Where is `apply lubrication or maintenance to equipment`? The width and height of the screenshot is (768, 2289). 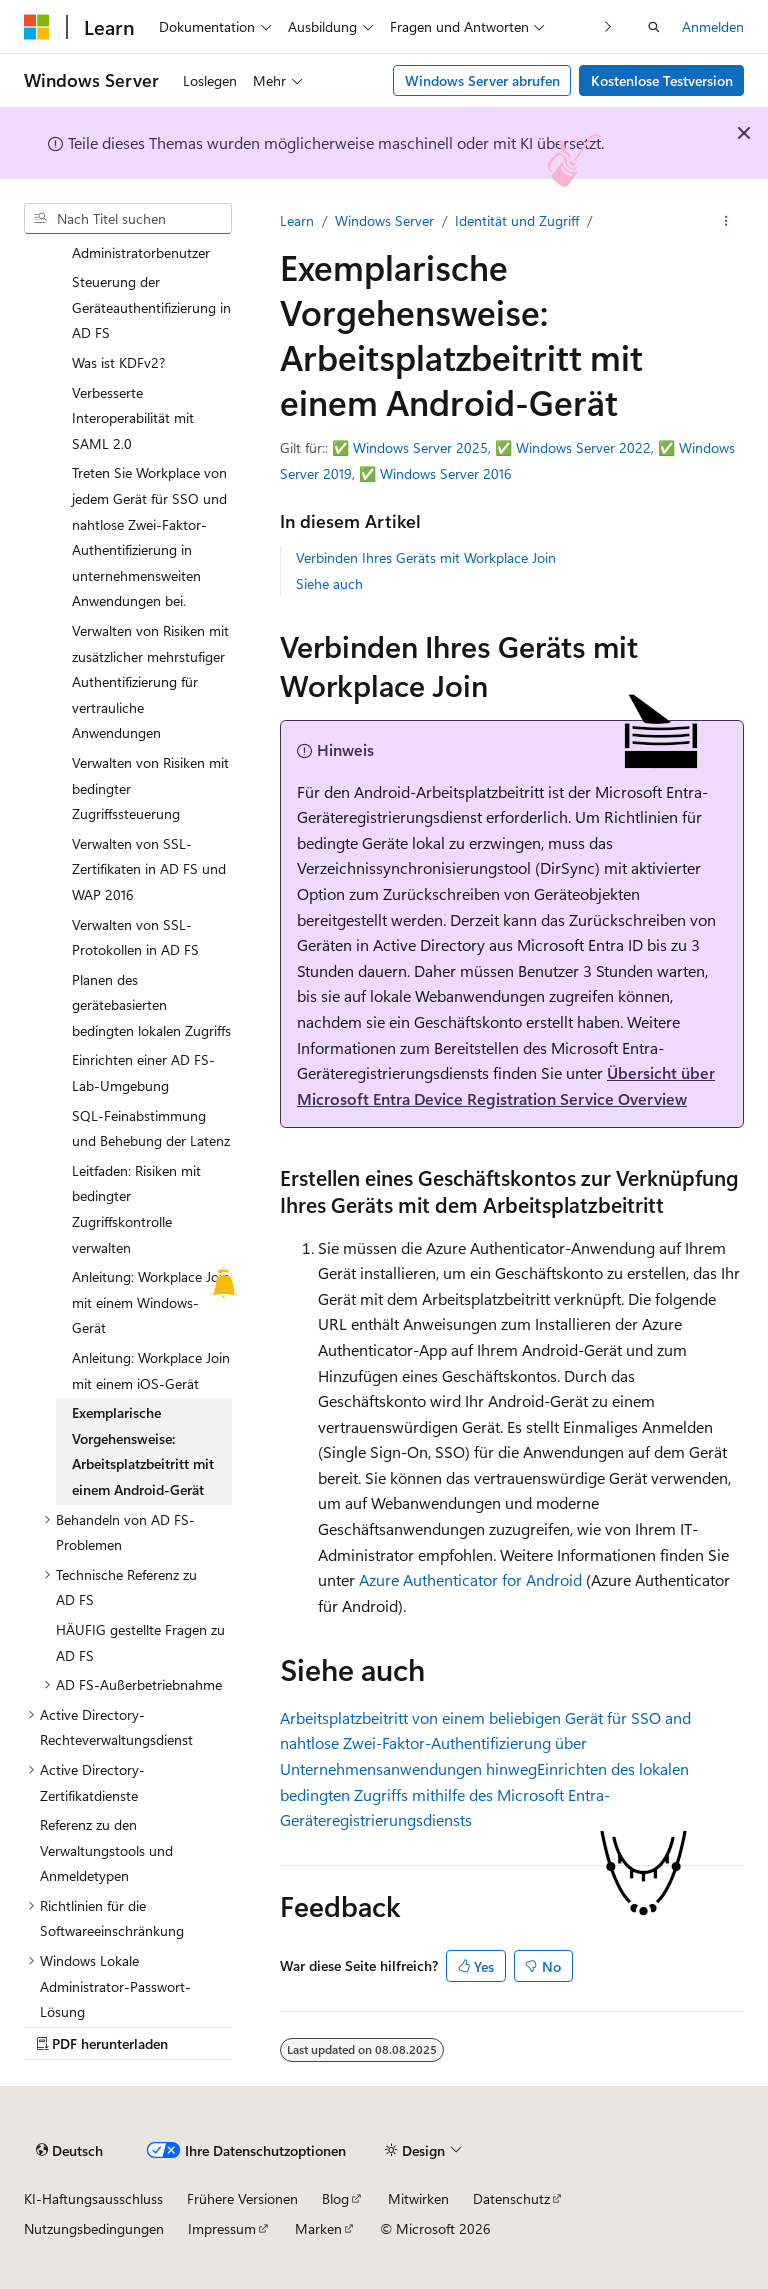
apply lubrication or maintenance to equipment is located at coordinates (574, 160).